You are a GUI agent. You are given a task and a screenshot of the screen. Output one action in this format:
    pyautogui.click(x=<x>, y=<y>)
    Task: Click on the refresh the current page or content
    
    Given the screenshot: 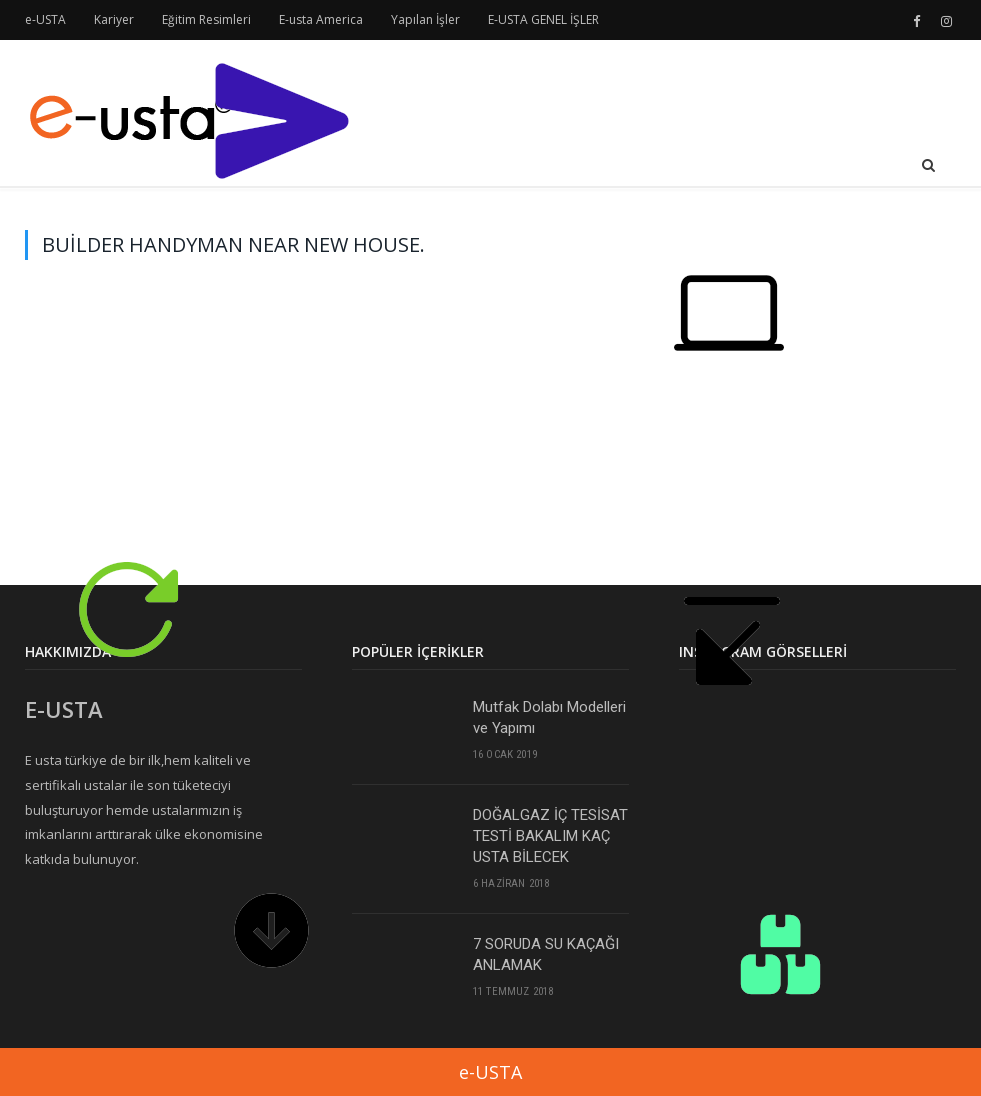 What is the action you would take?
    pyautogui.click(x=130, y=609)
    